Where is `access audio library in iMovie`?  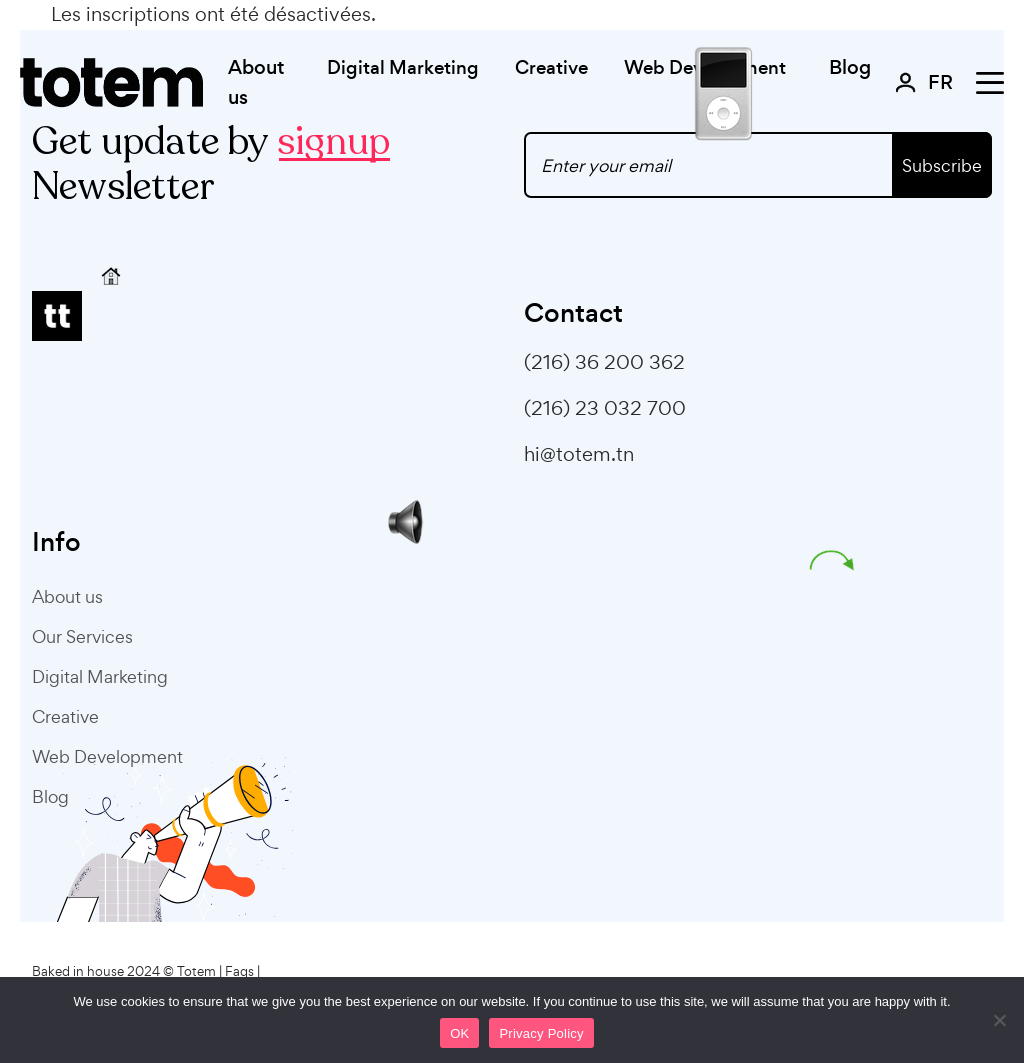 access audio library in iMovie is located at coordinates (406, 522).